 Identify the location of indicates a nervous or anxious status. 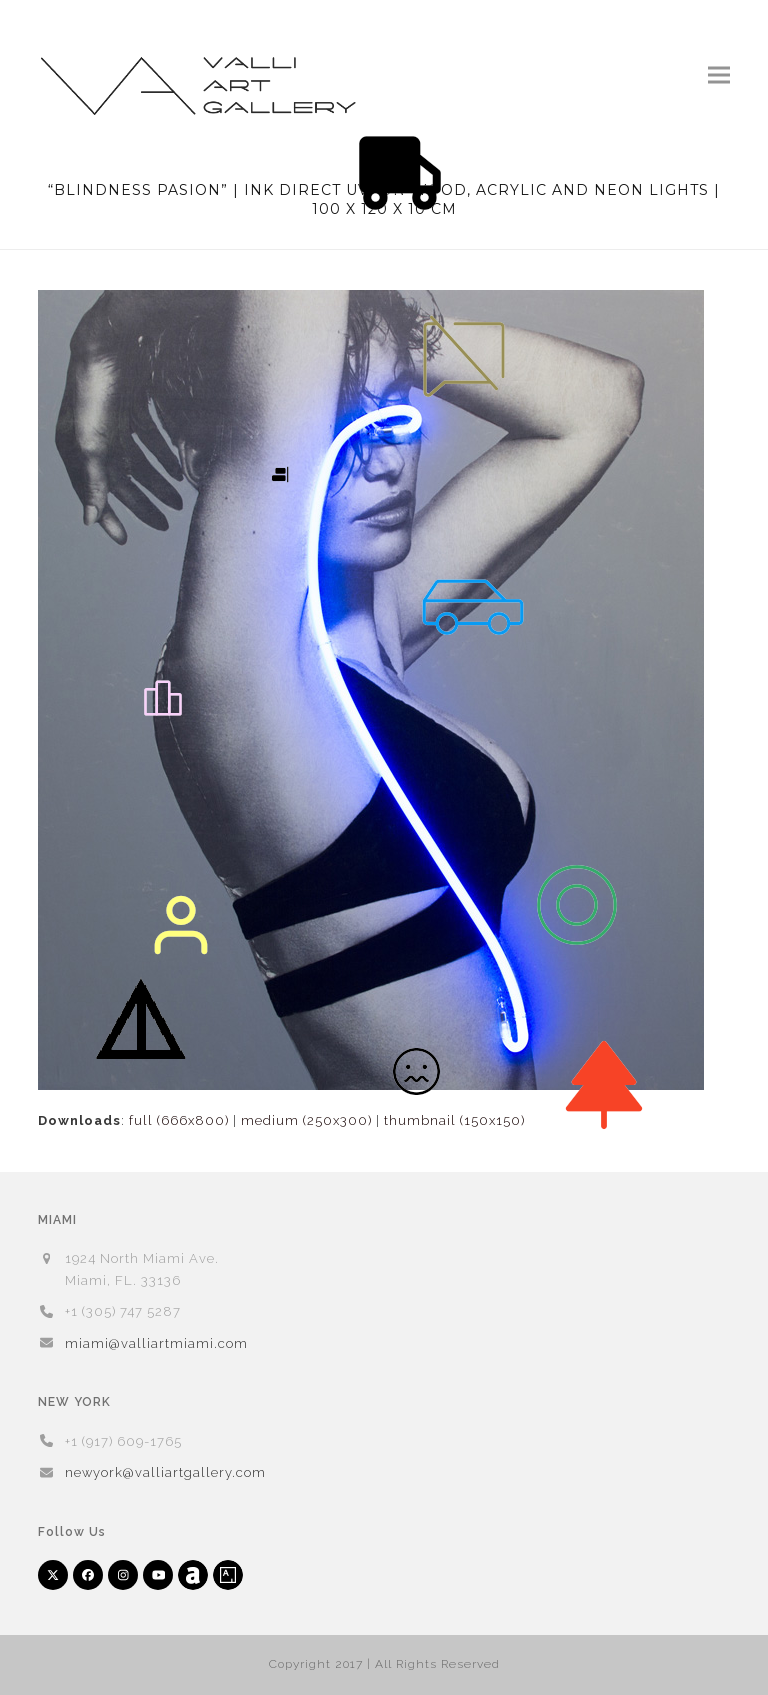
(416, 1071).